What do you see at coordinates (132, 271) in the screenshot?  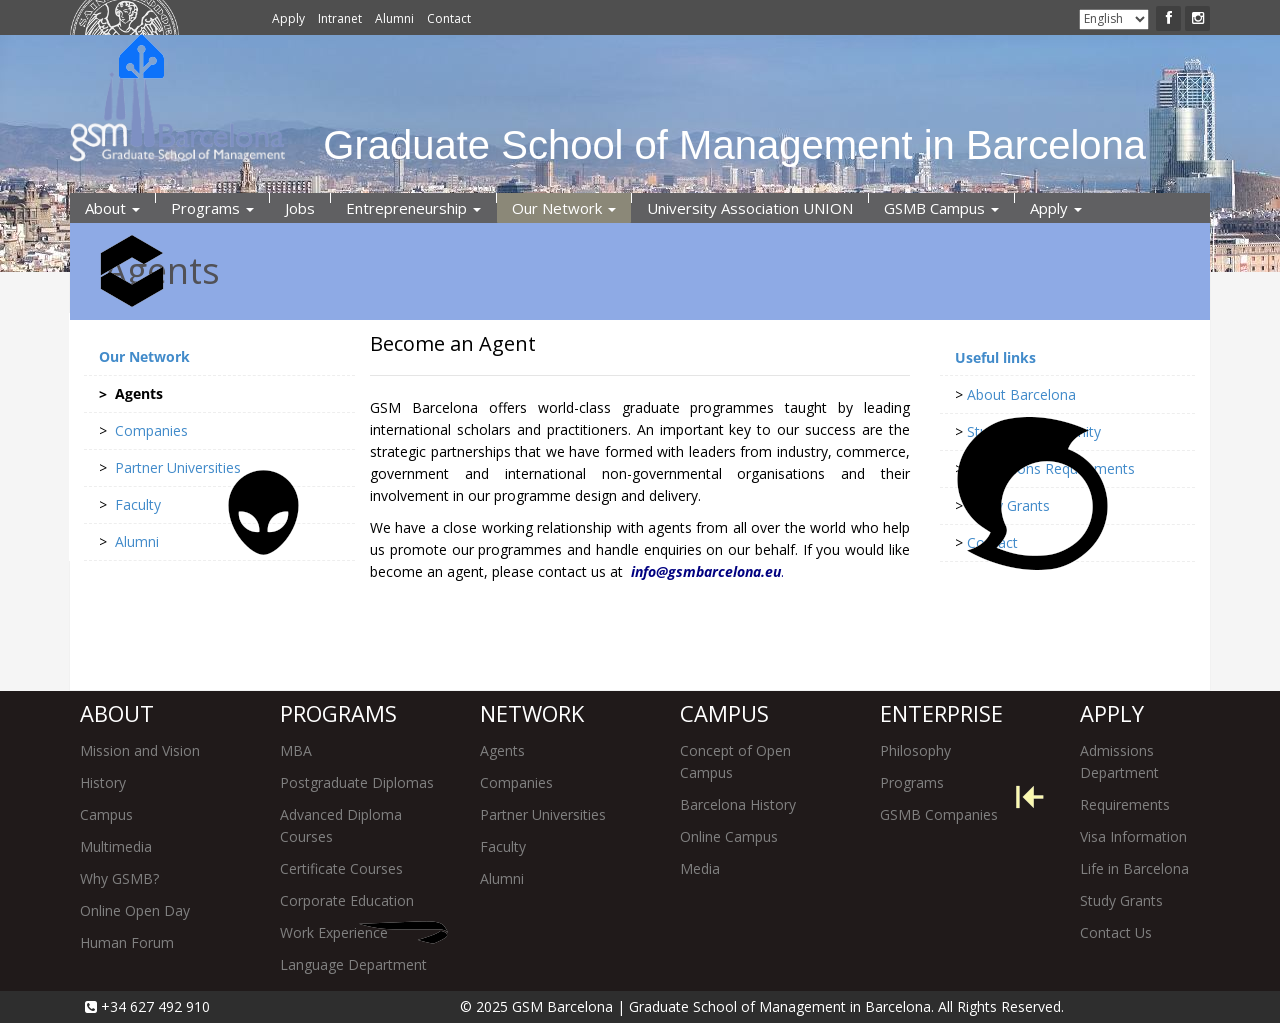 I see `Eclipse Che logo` at bounding box center [132, 271].